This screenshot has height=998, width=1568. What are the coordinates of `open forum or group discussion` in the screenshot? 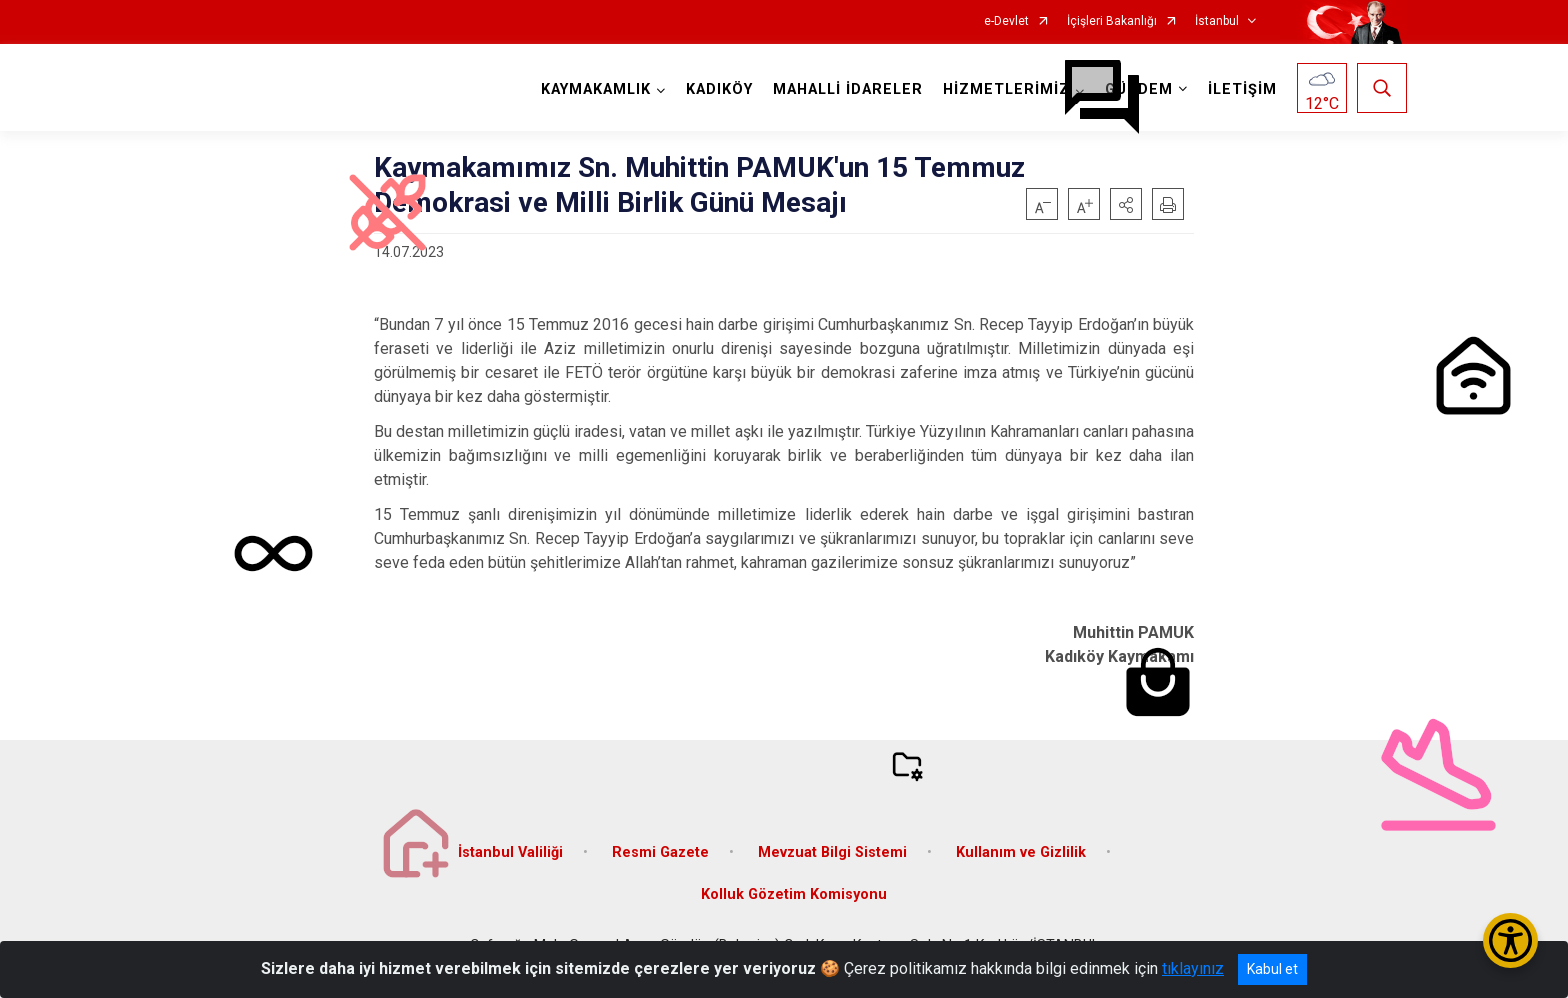 It's located at (1102, 97).